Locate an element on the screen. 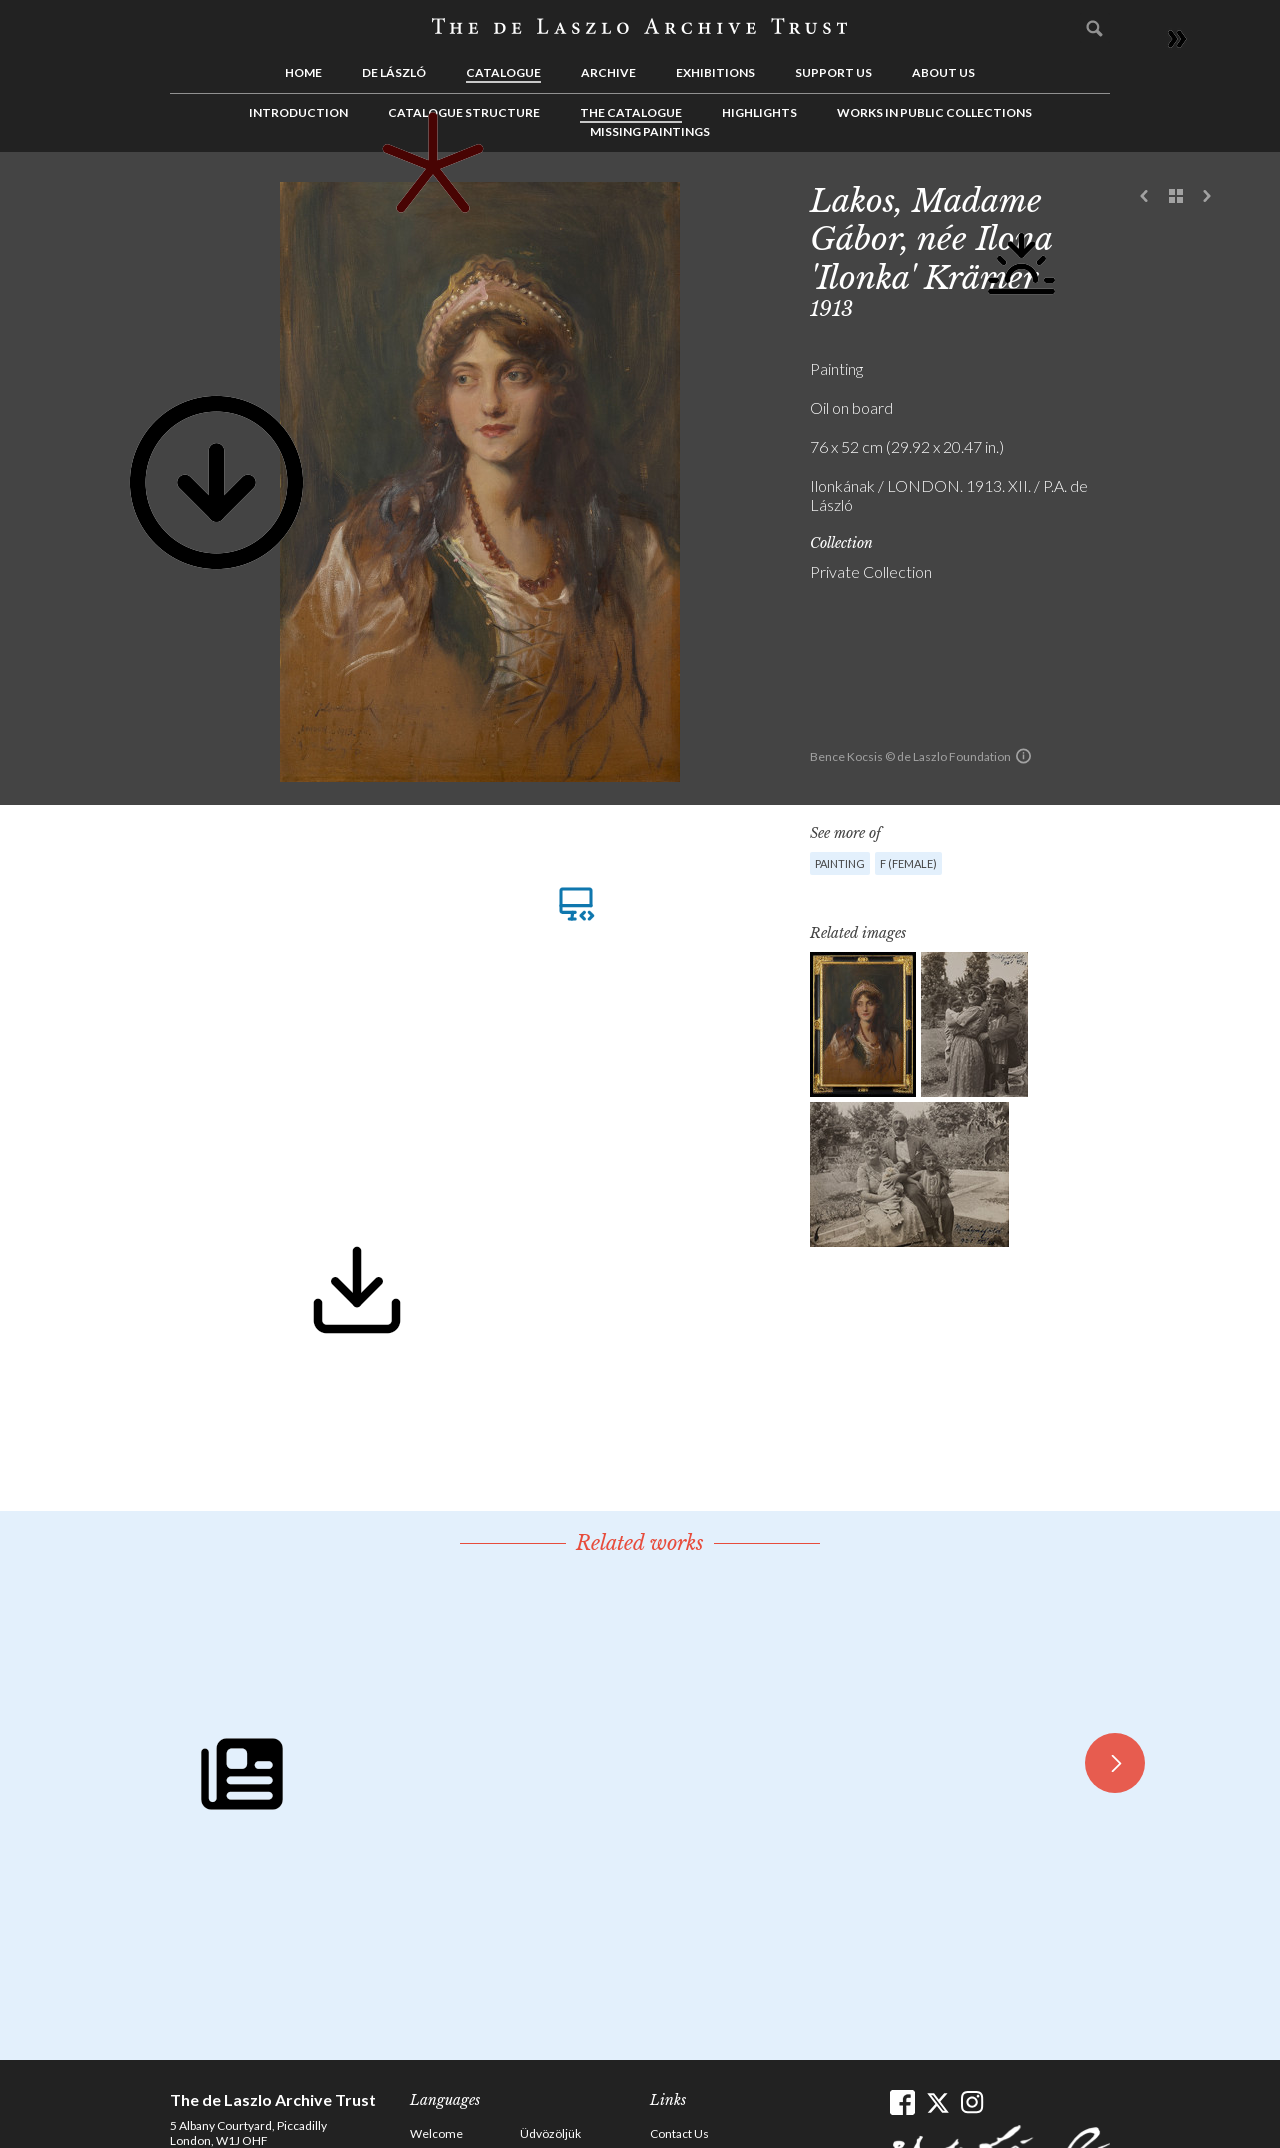 This screenshot has height=2148, width=1280. skip forward or advance to next item is located at coordinates (1176, 39).